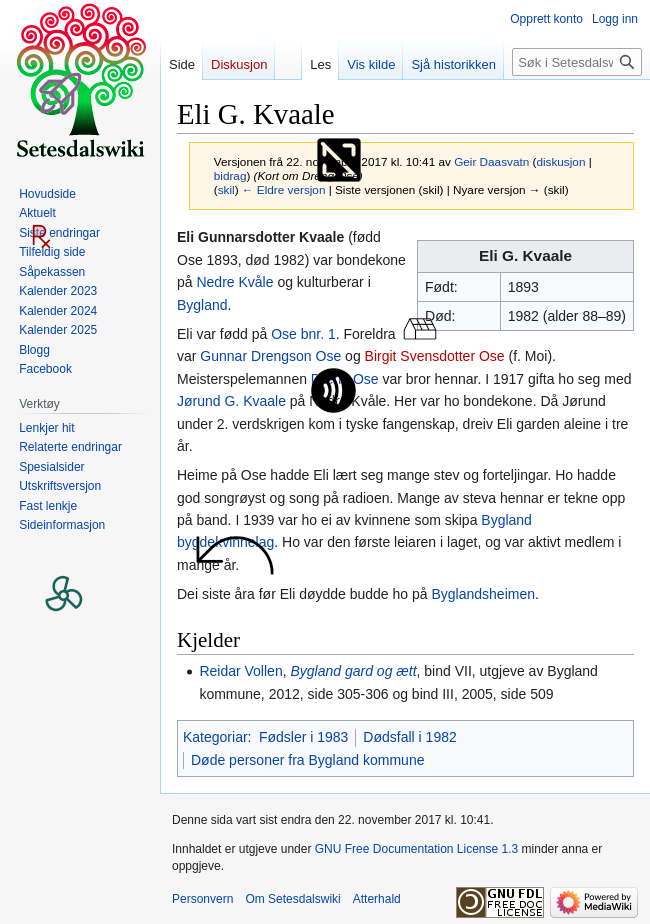  Describe the element at coordinates (333, 390) in the screenshot. I see `tap to pay with contactless payment` at that location.